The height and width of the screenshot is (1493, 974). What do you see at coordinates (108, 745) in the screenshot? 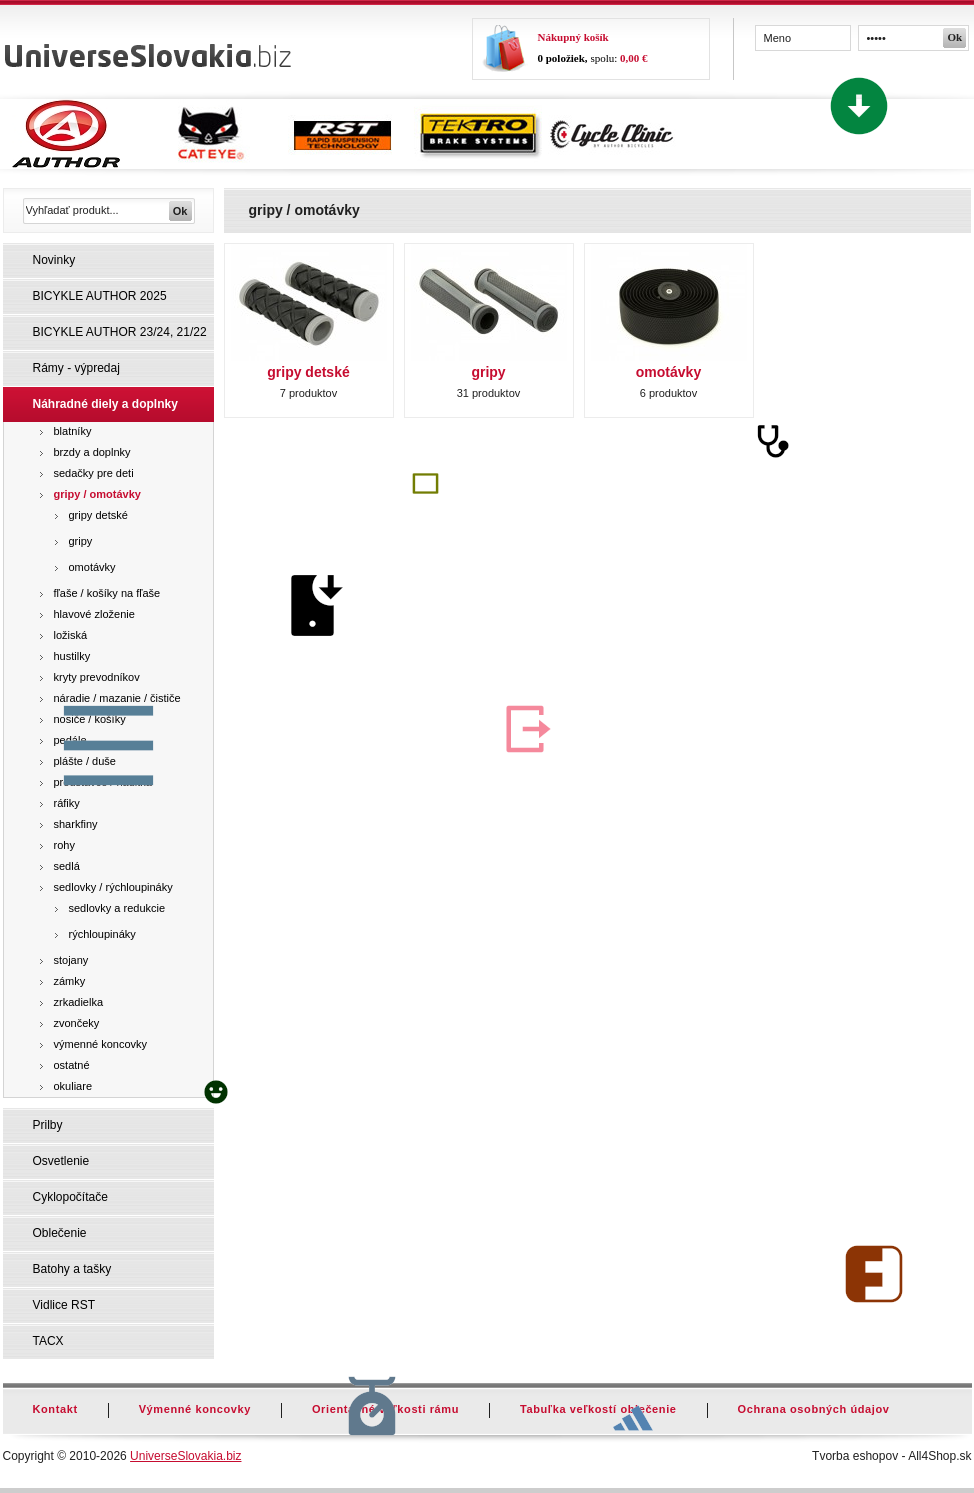
I see `open the navigation menu` at bounding box center [108, 745].